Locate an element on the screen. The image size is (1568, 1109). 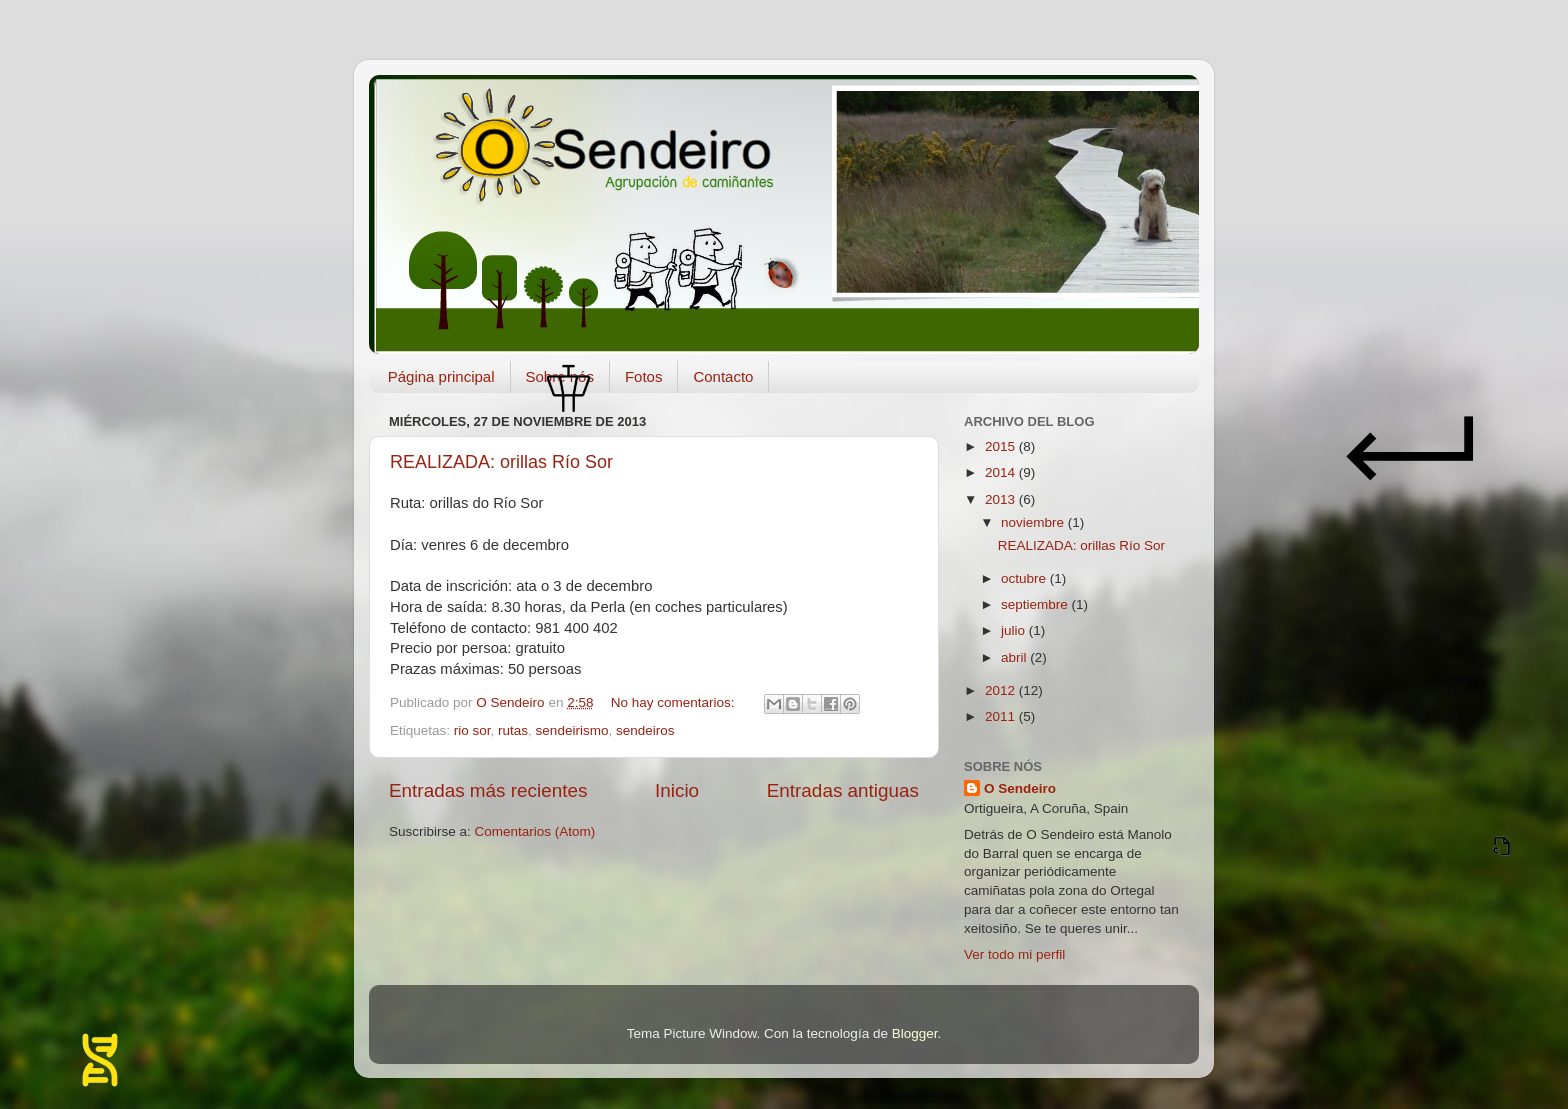
return to previous item or step is located at coordinates (1410, 447).